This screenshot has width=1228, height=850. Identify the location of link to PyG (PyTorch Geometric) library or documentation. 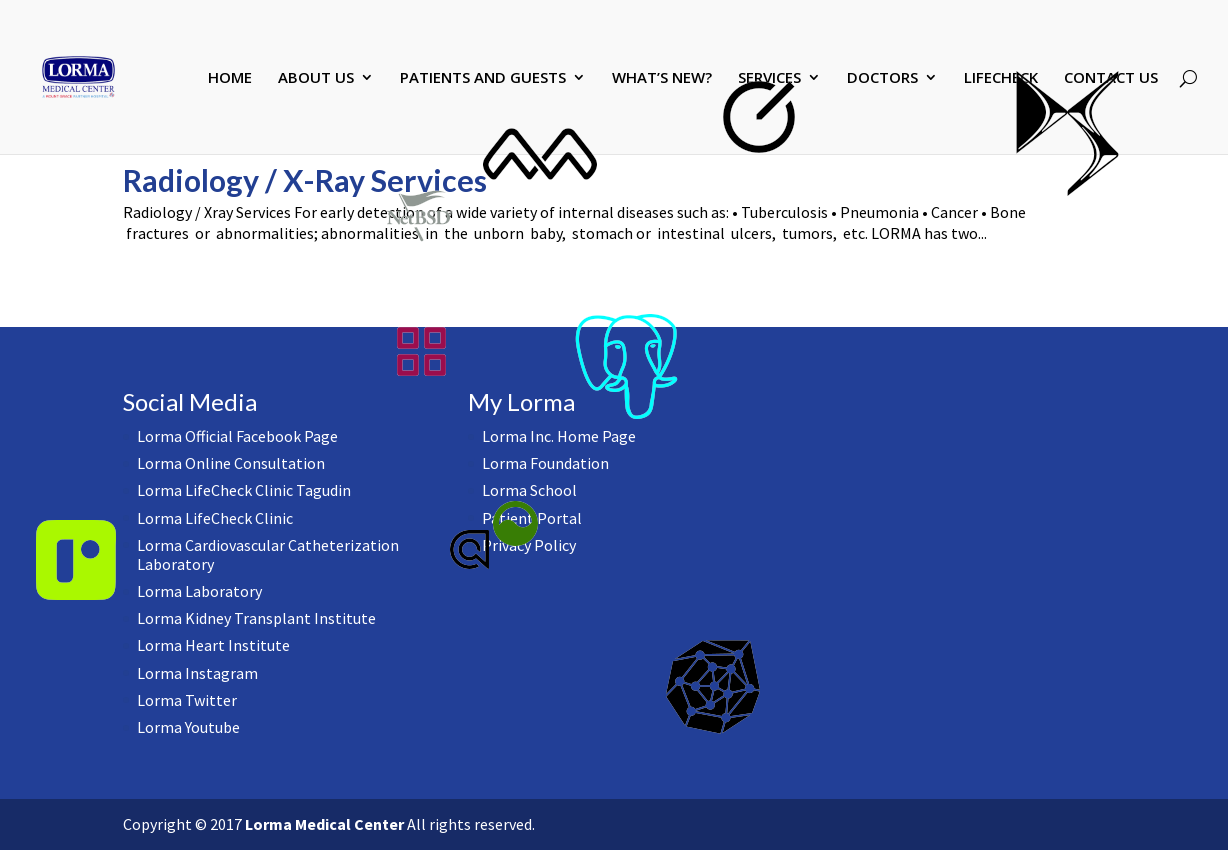
(713, 687).